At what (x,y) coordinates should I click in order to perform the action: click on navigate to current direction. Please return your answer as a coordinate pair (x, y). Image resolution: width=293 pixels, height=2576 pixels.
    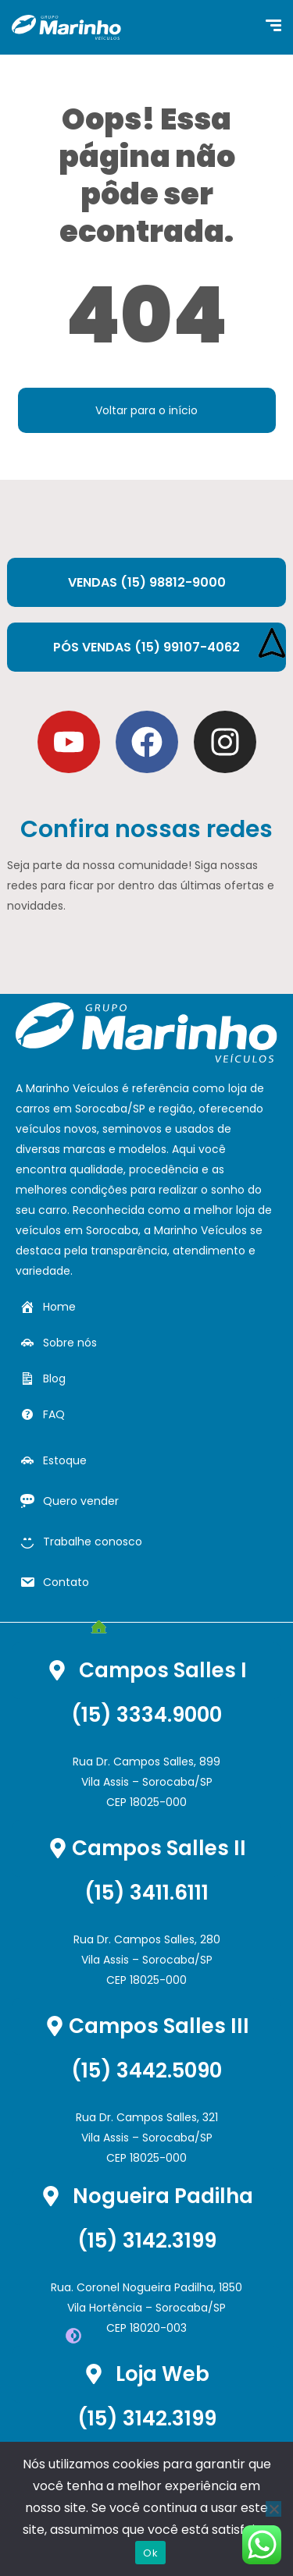
    Looking at the image, I should click on (272, 643).